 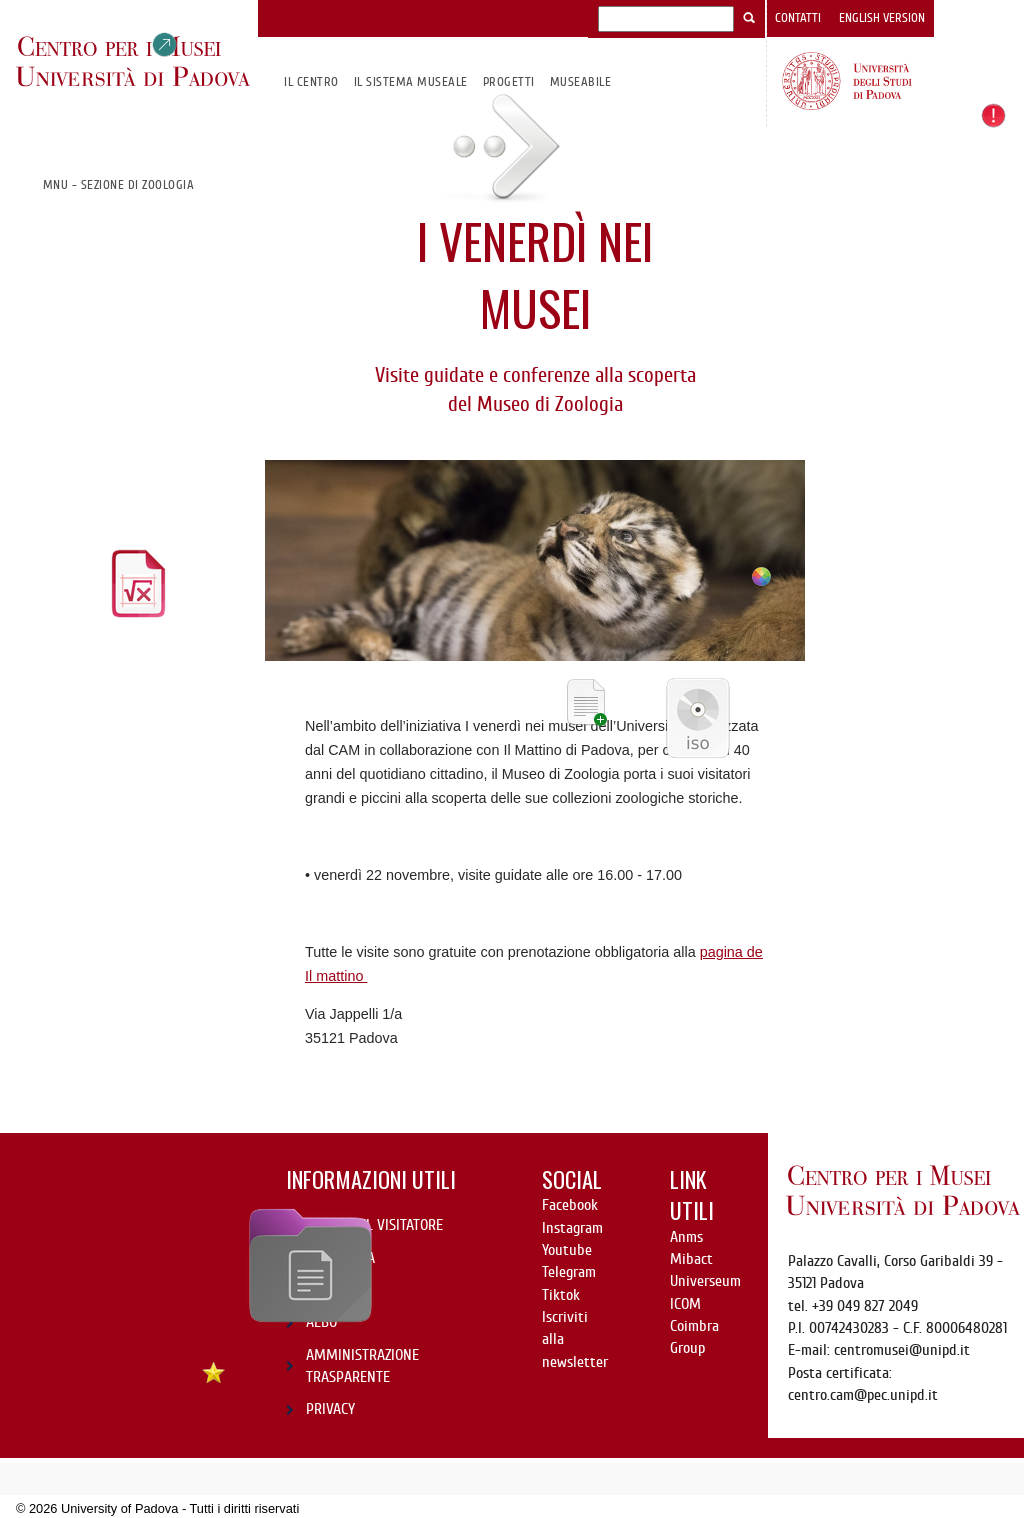 I want to click on report a system crash or error, so click(x=993, y=115).